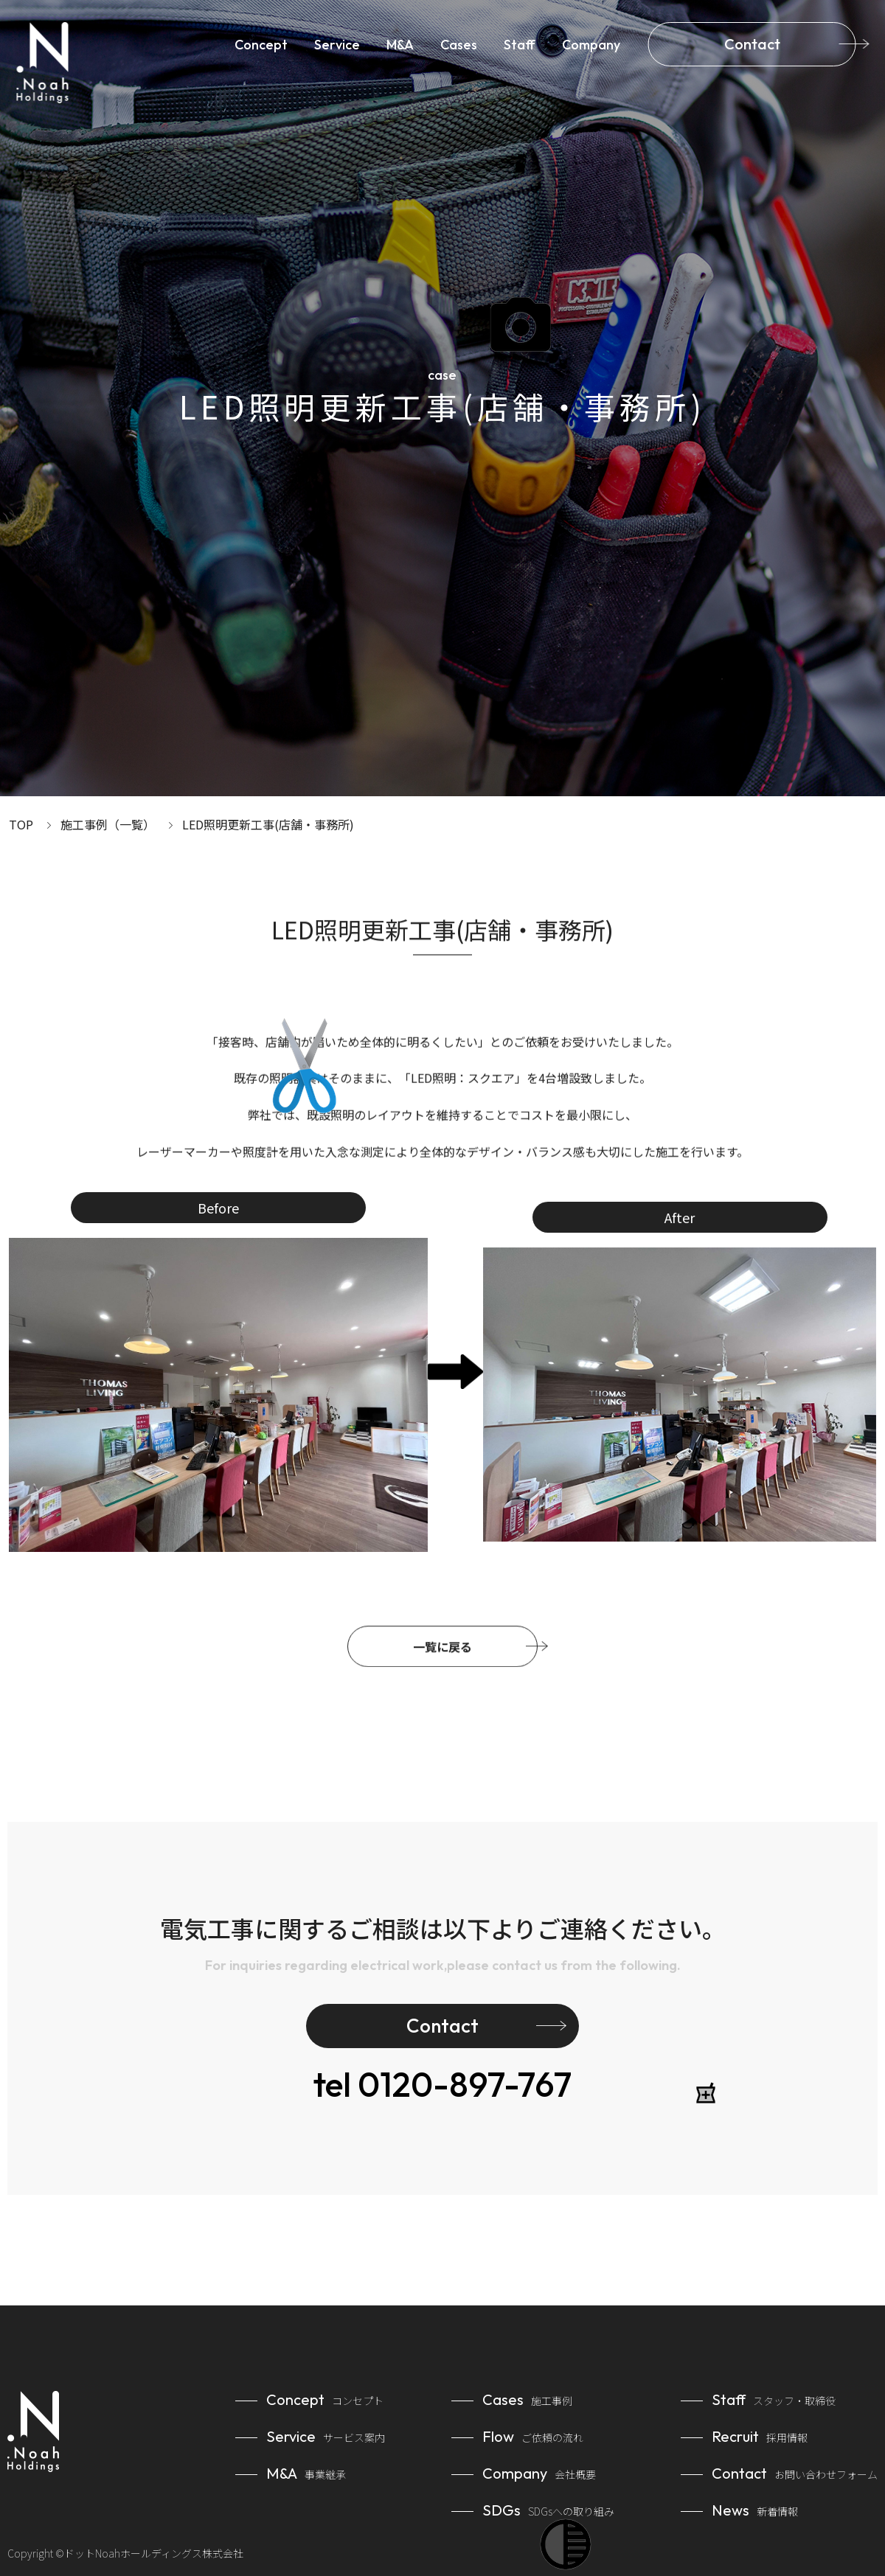  Describe the element at coordinates (566, 2544) in the screenshot. I see `adjust image contrast or tonality settings` at that location.